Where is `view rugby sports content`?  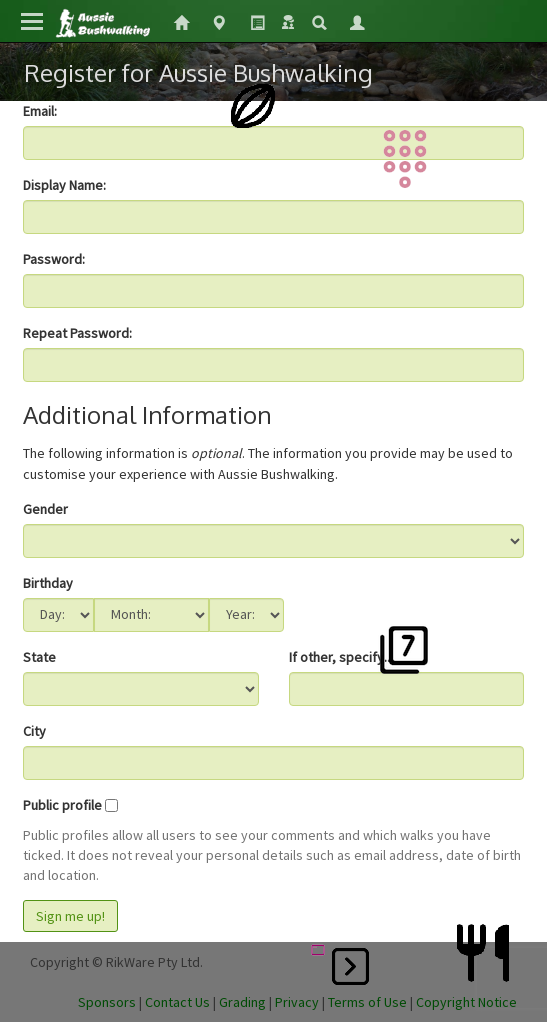
view rugby sports content is located at coordinates (253, 106).